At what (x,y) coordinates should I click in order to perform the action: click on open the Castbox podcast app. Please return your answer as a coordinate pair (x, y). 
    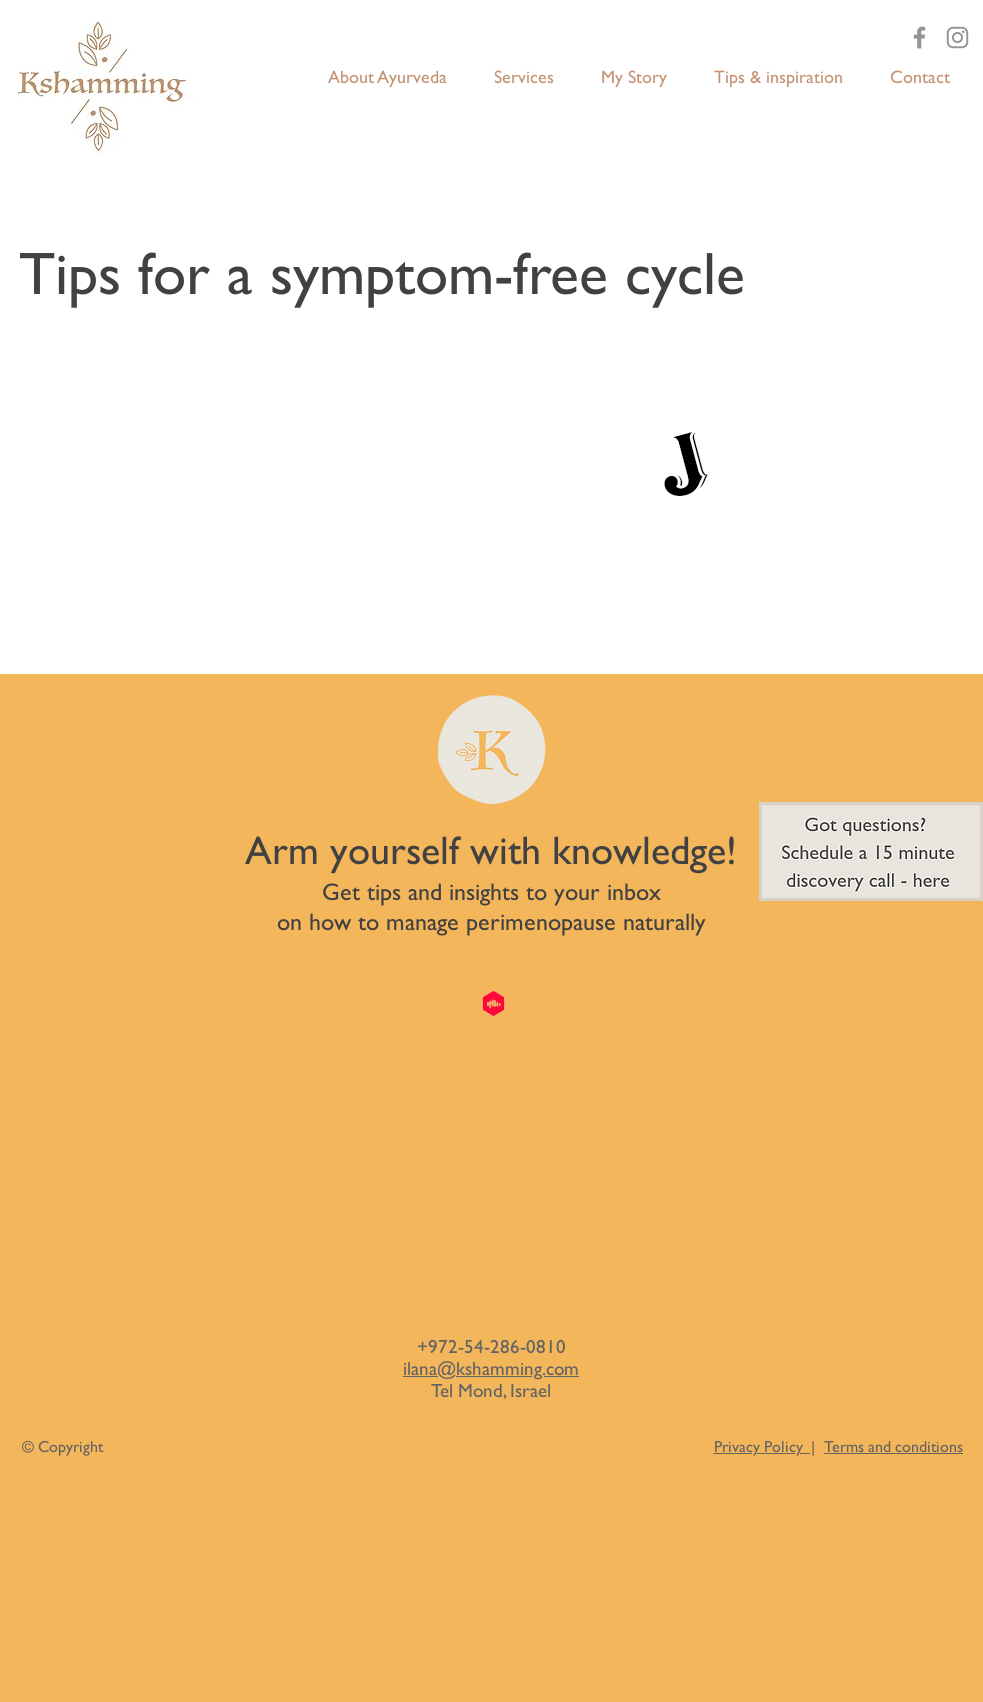
    Looking at the image, I should click on (493, 1003).